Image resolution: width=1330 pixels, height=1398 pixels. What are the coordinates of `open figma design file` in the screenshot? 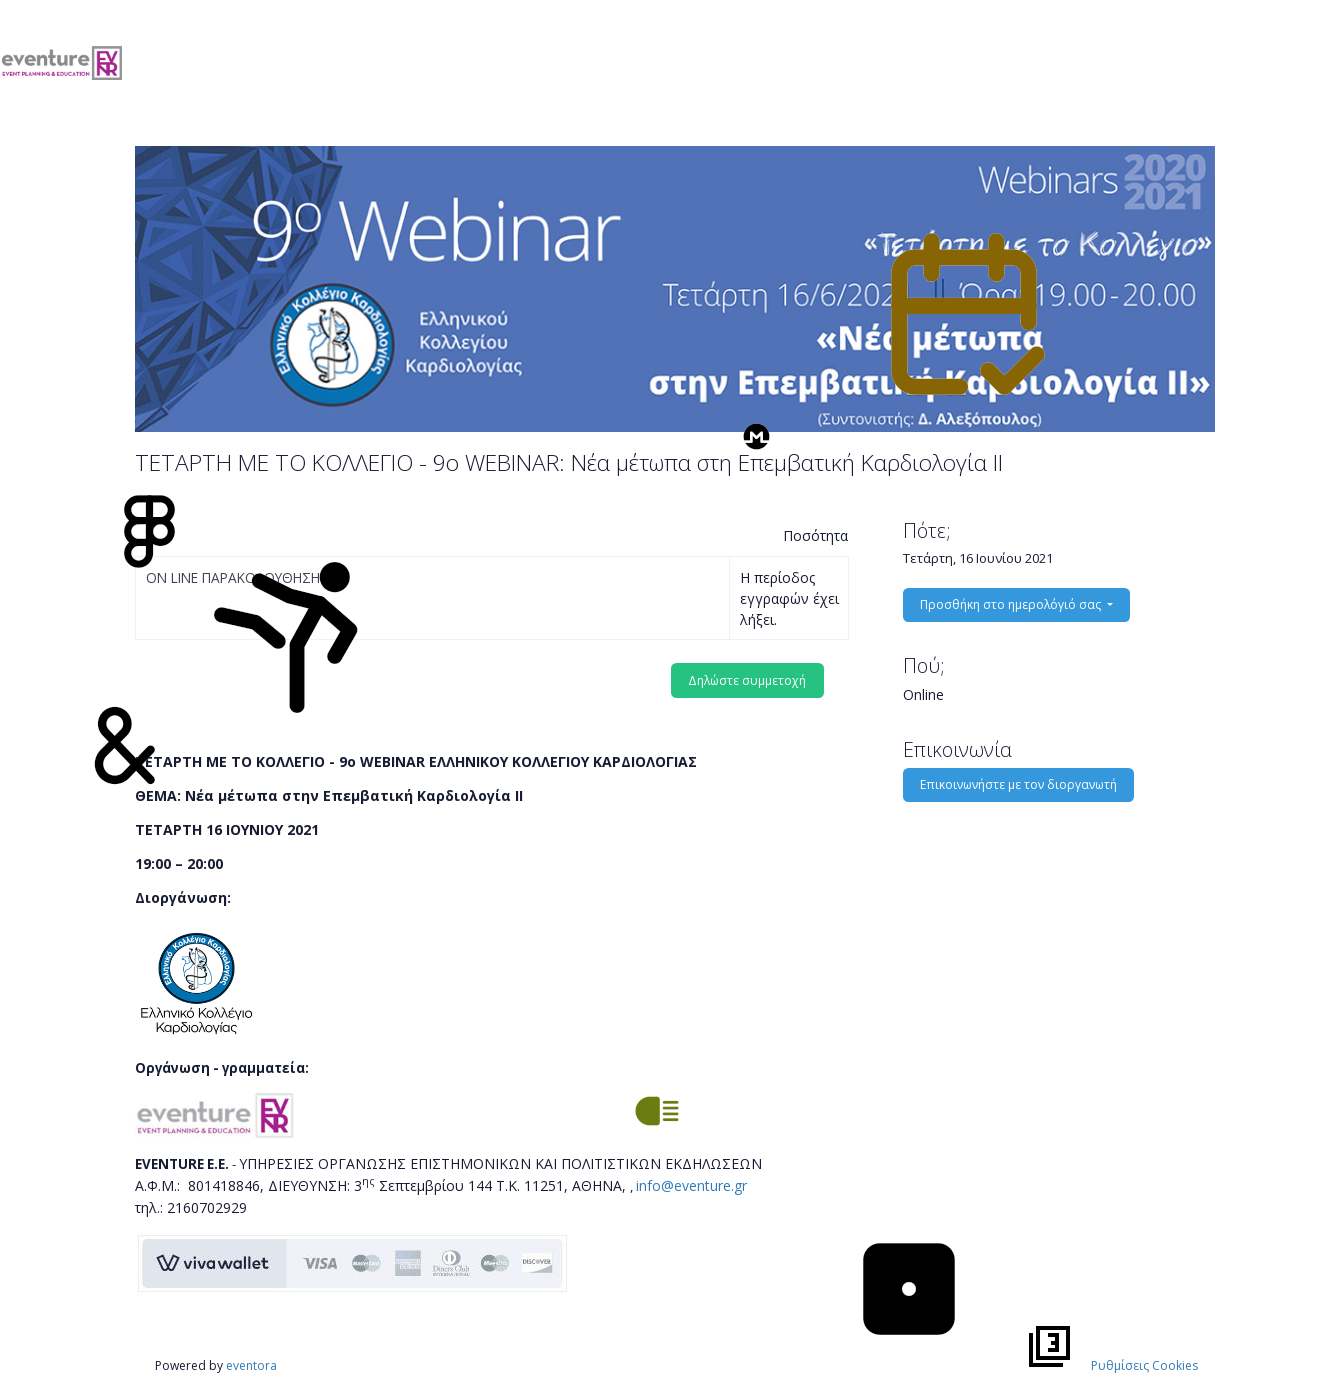 It's located at (149, 531).